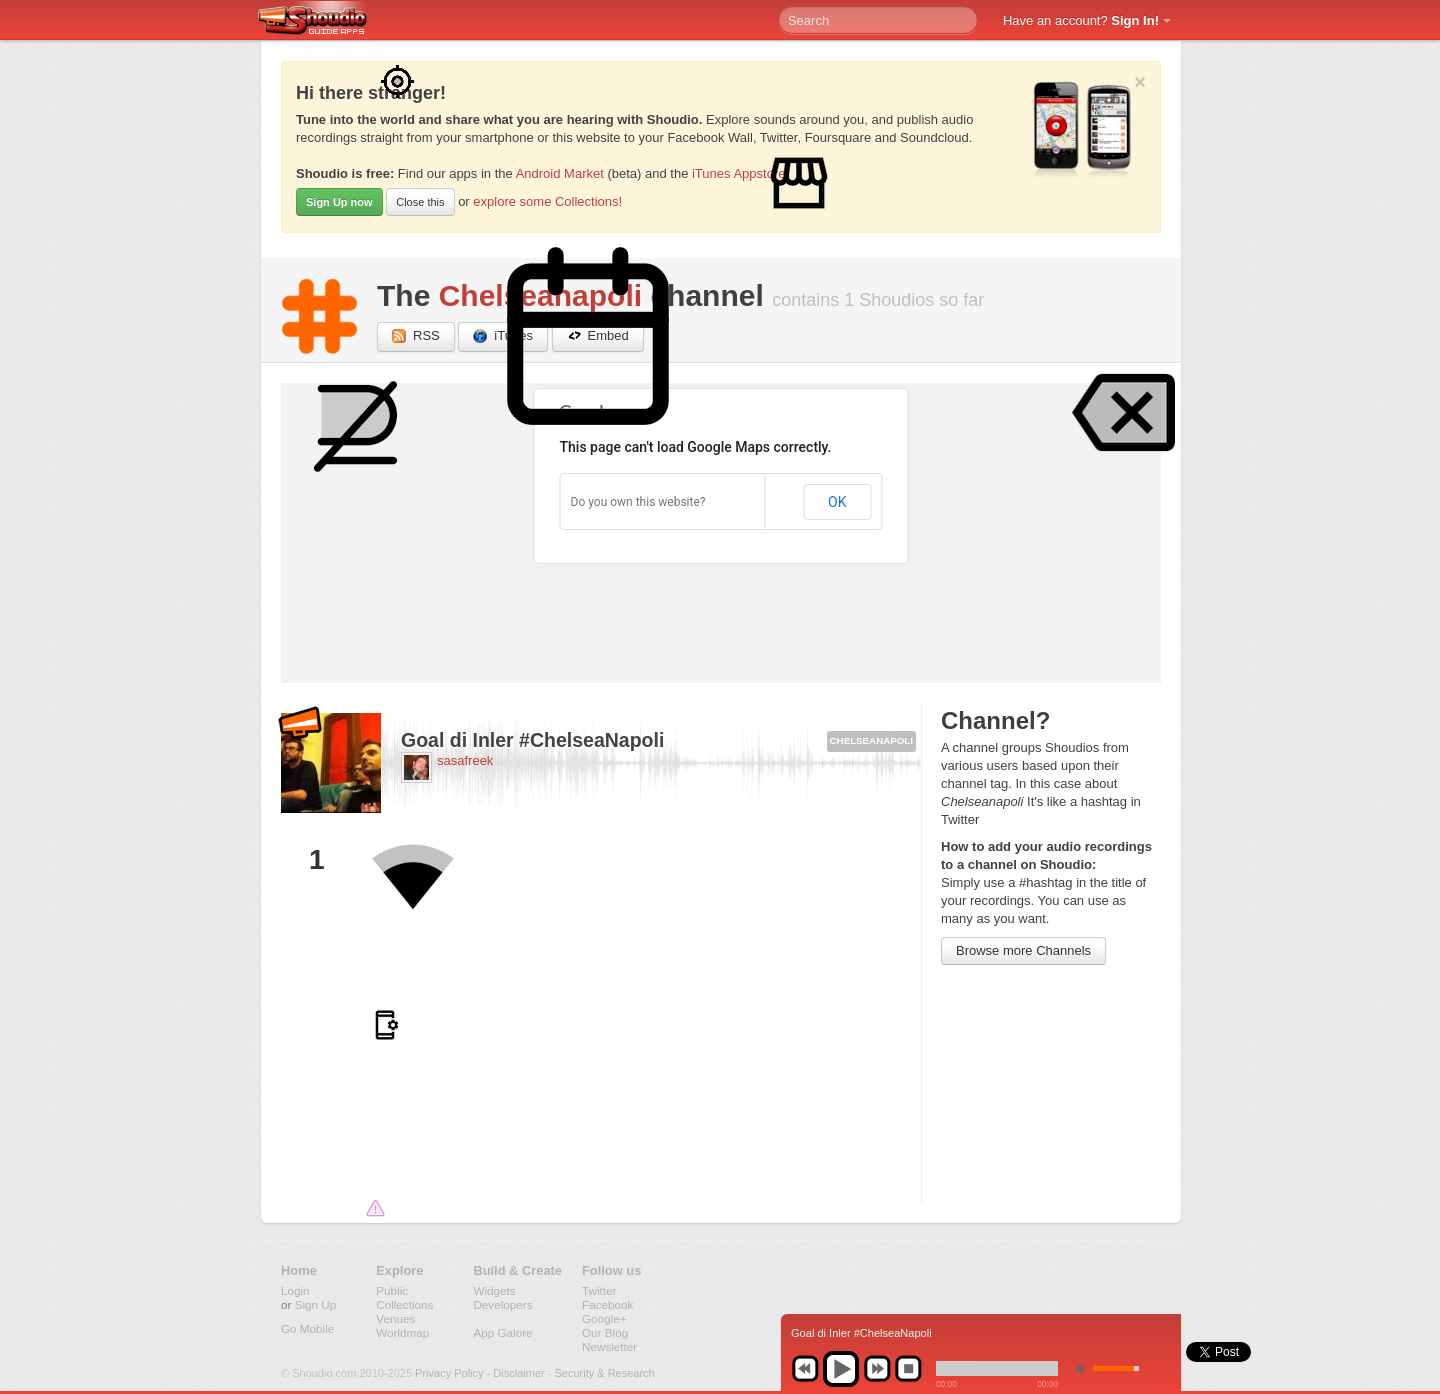 The width and height of the screenshot is (1440, 1394). Describe the element at coordinates (355, 426) in the screenshot. I see `indicates set is not a superset of another in mathematical notation` at that location.